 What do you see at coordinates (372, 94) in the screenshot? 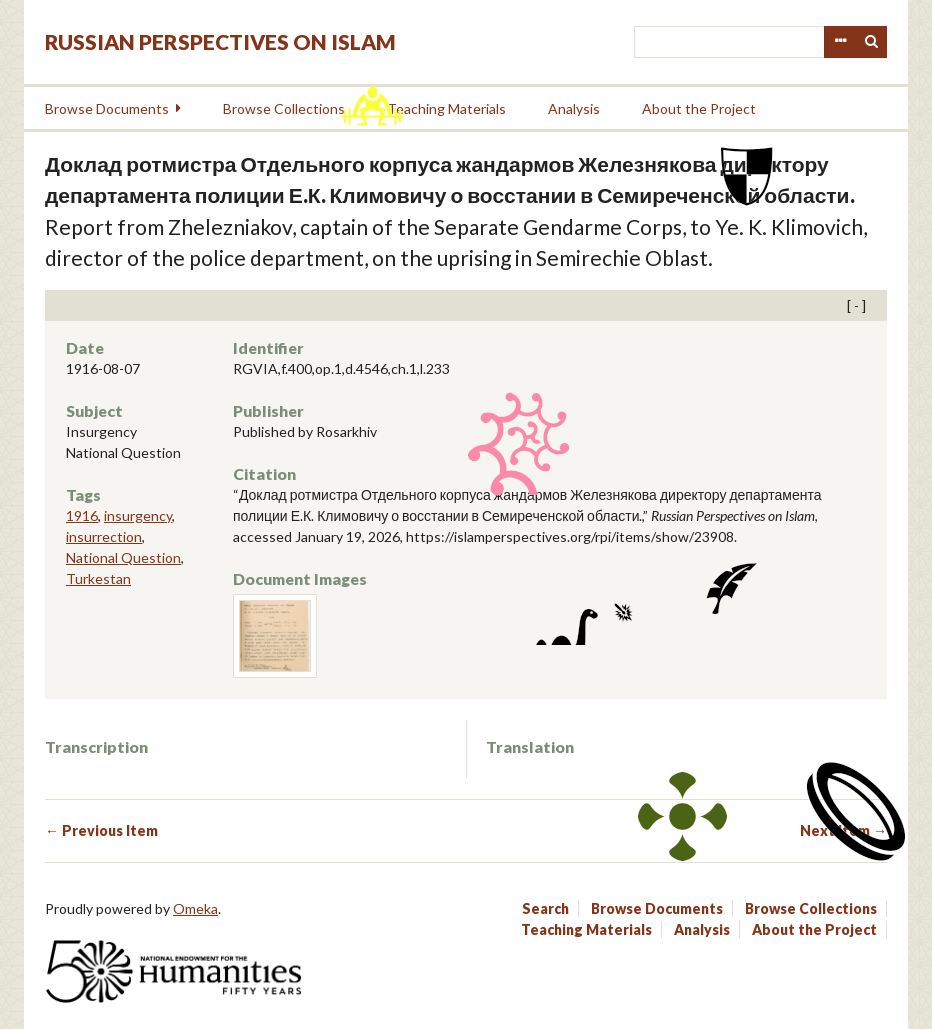
I see `track weightlifting or strength training exercises` at bounding box center [372, 94].